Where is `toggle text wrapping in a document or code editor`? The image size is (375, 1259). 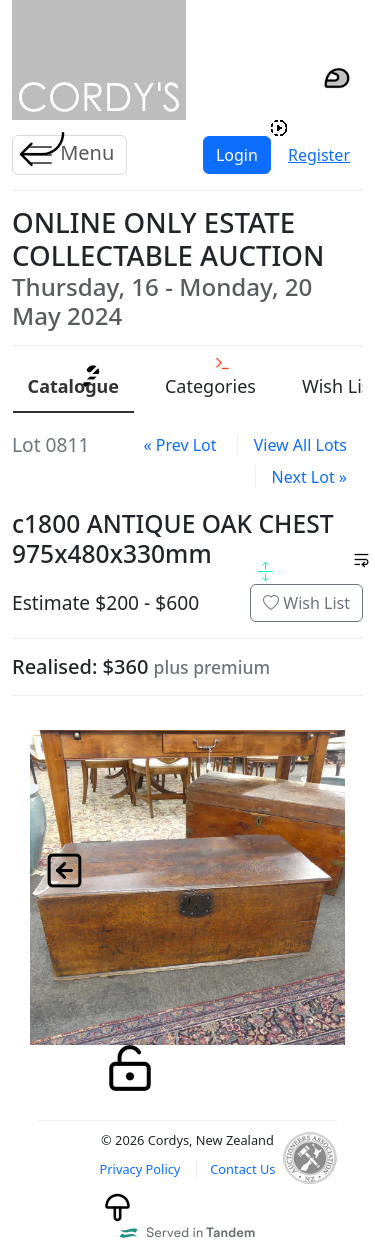 toggle text wrapping in a document or code editor is located at coordinates (361, 559).